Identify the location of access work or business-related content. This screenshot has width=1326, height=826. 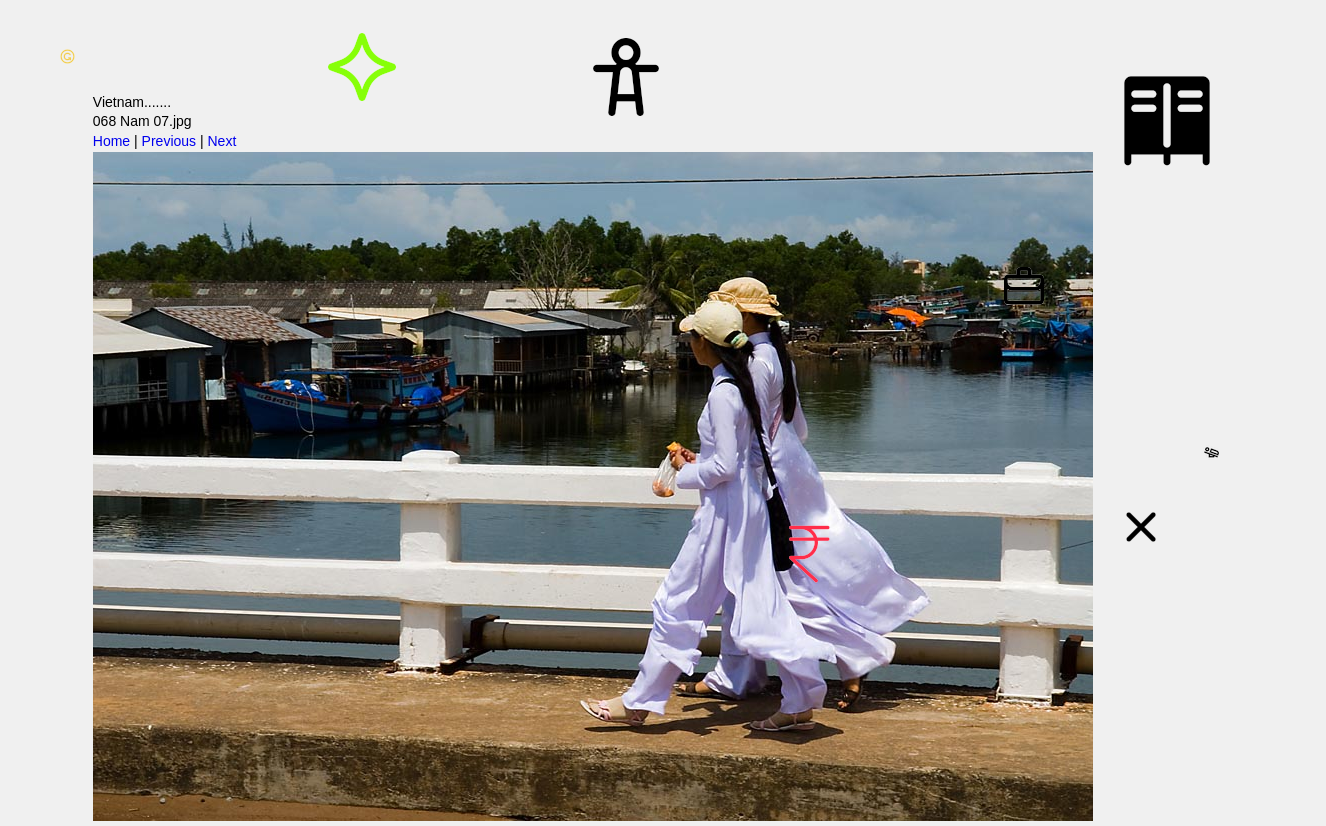
(1024, 287).